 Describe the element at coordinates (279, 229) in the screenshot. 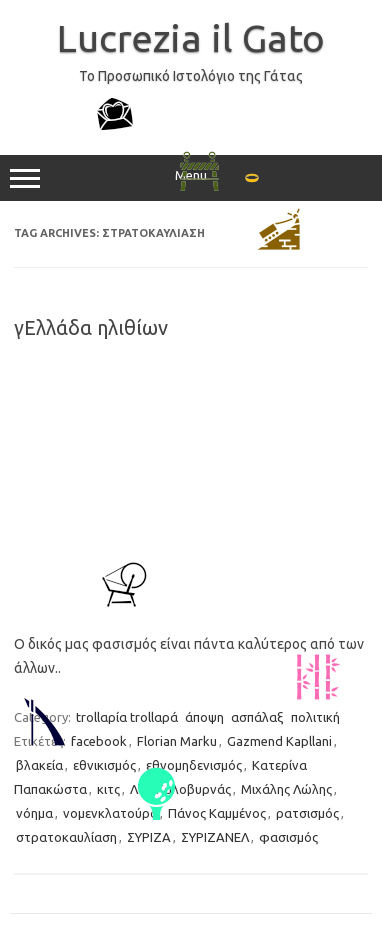

I see `level up or progression indicator` at that location.